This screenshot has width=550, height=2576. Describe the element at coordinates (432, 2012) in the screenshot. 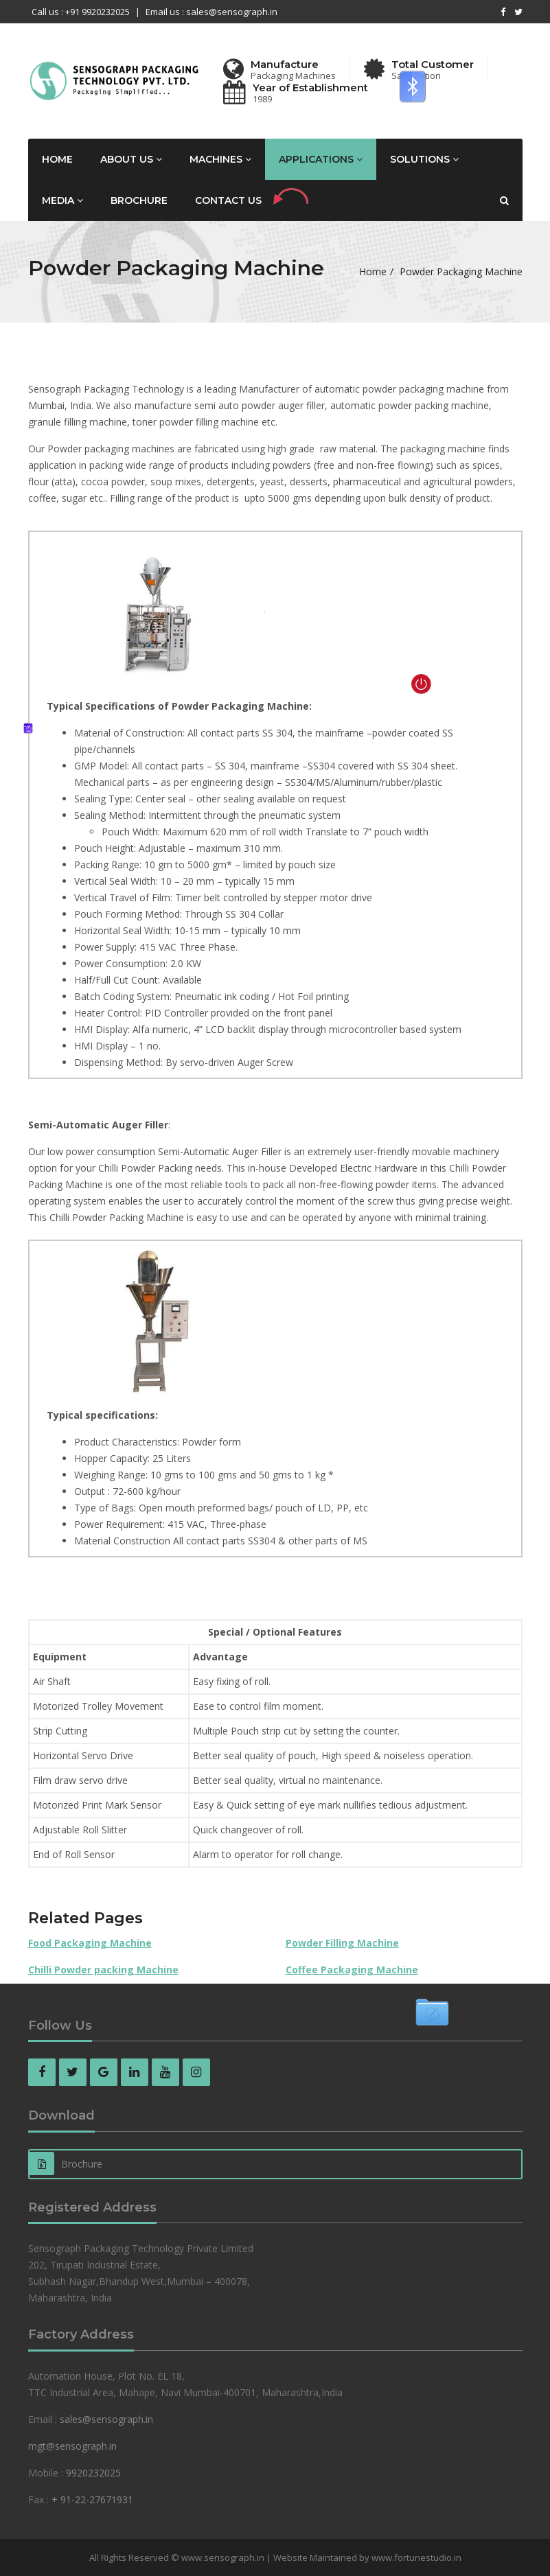

I see `open your art and design files folder` at that location.